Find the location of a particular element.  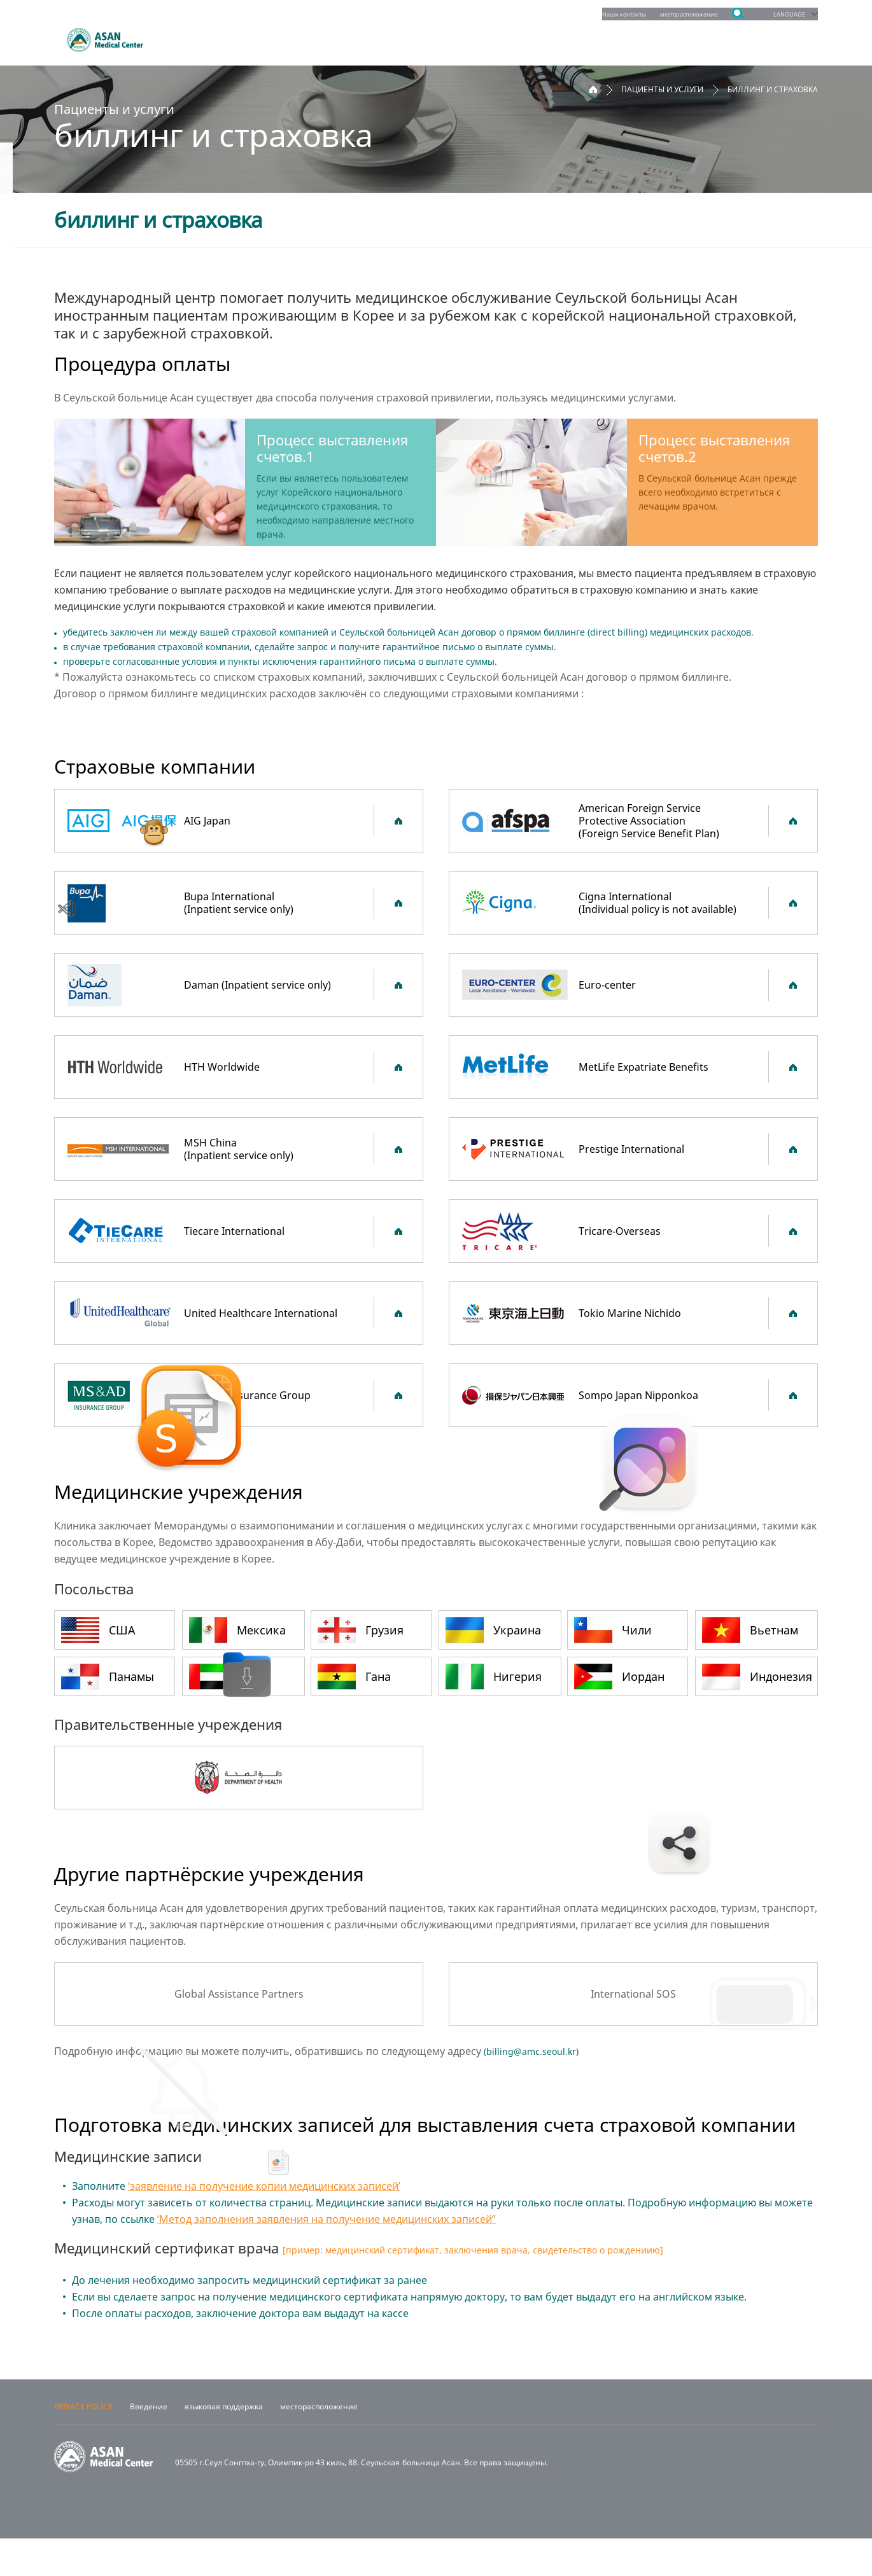

notifications are currently disabled is located at coordinates (183, 2091).